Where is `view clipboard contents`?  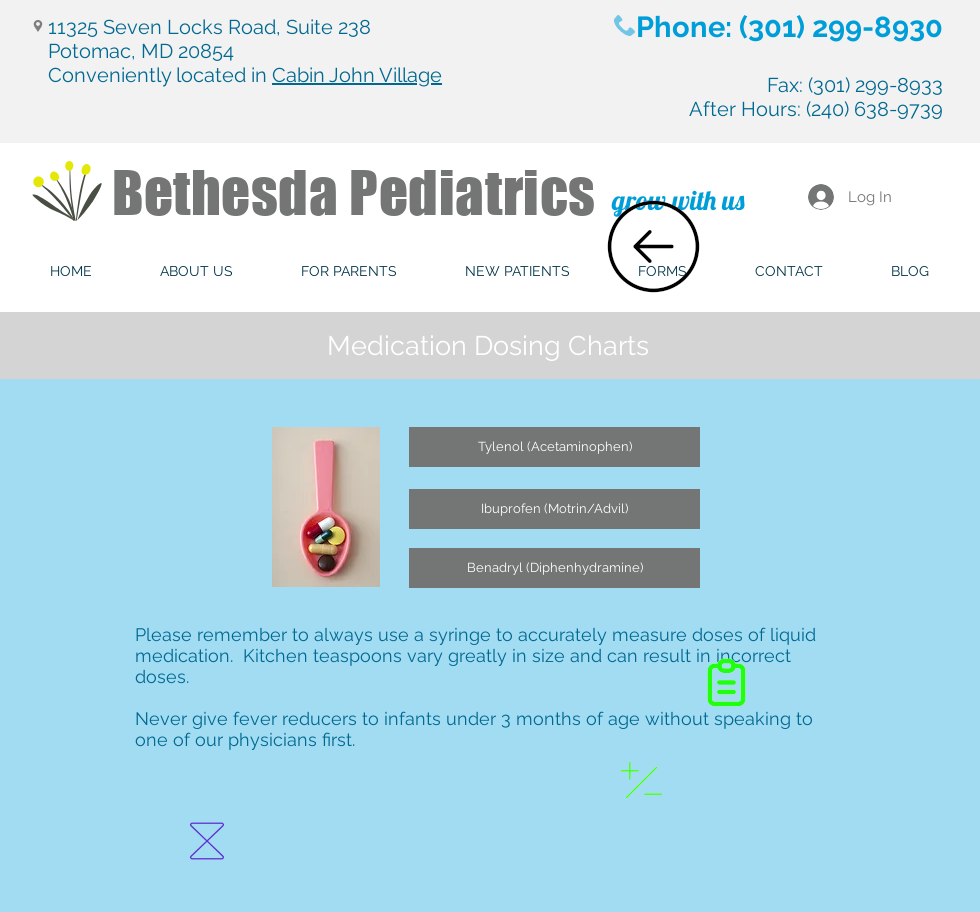 view clipboard contents is located at coordinates (726, 682).